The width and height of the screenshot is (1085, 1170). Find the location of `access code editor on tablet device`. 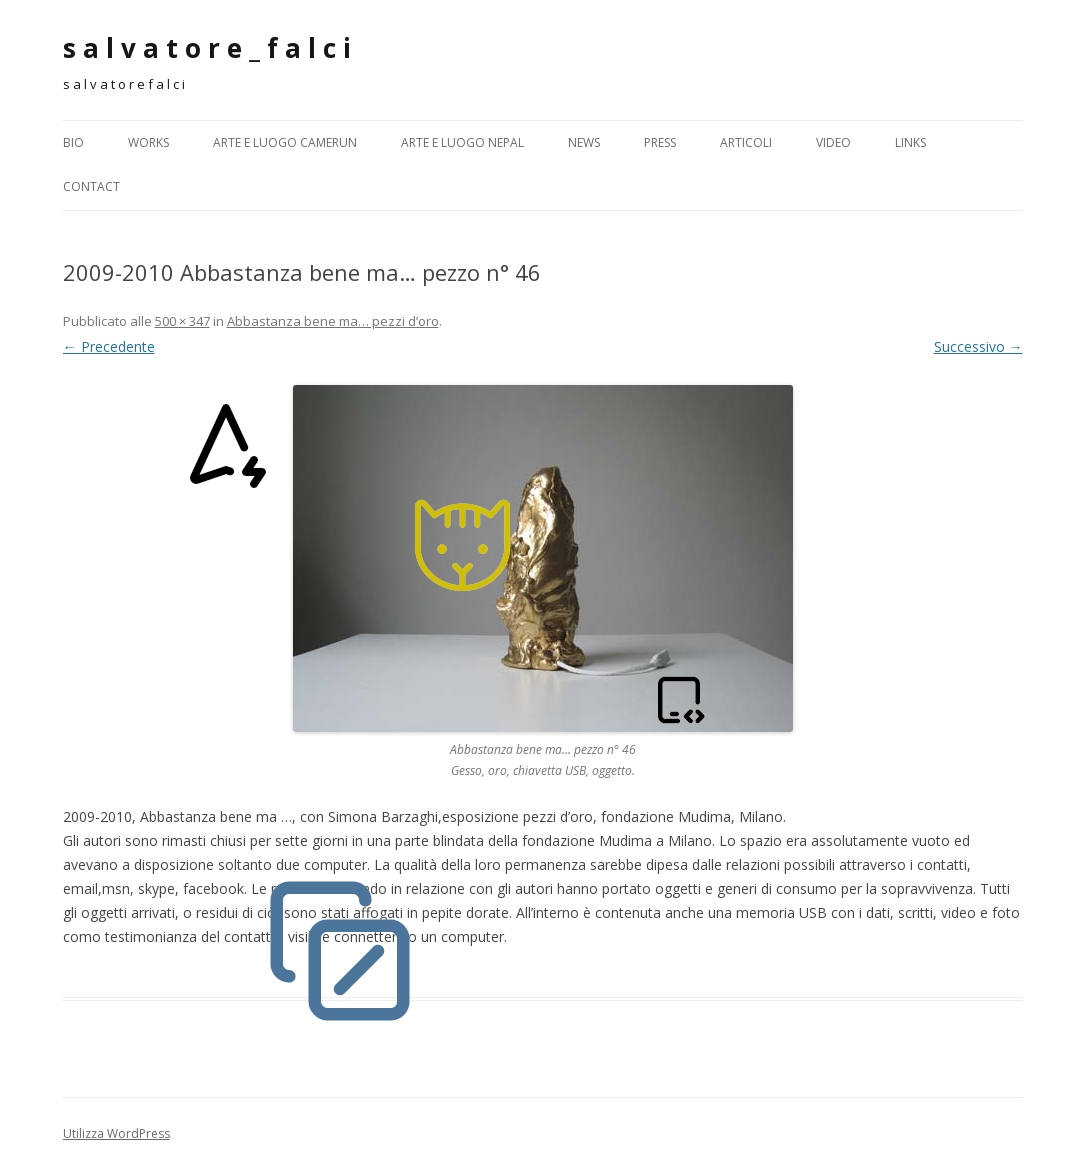

access code editor on tablet device is located at coordinates (679, 700).